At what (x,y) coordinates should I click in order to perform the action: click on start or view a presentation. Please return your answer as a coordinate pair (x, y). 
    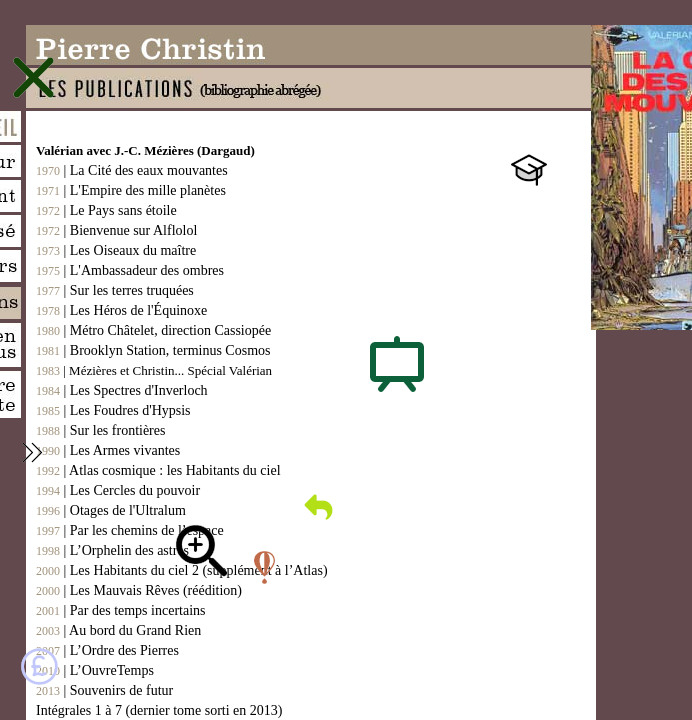
    Looking at the image, I should click on (397, 365).